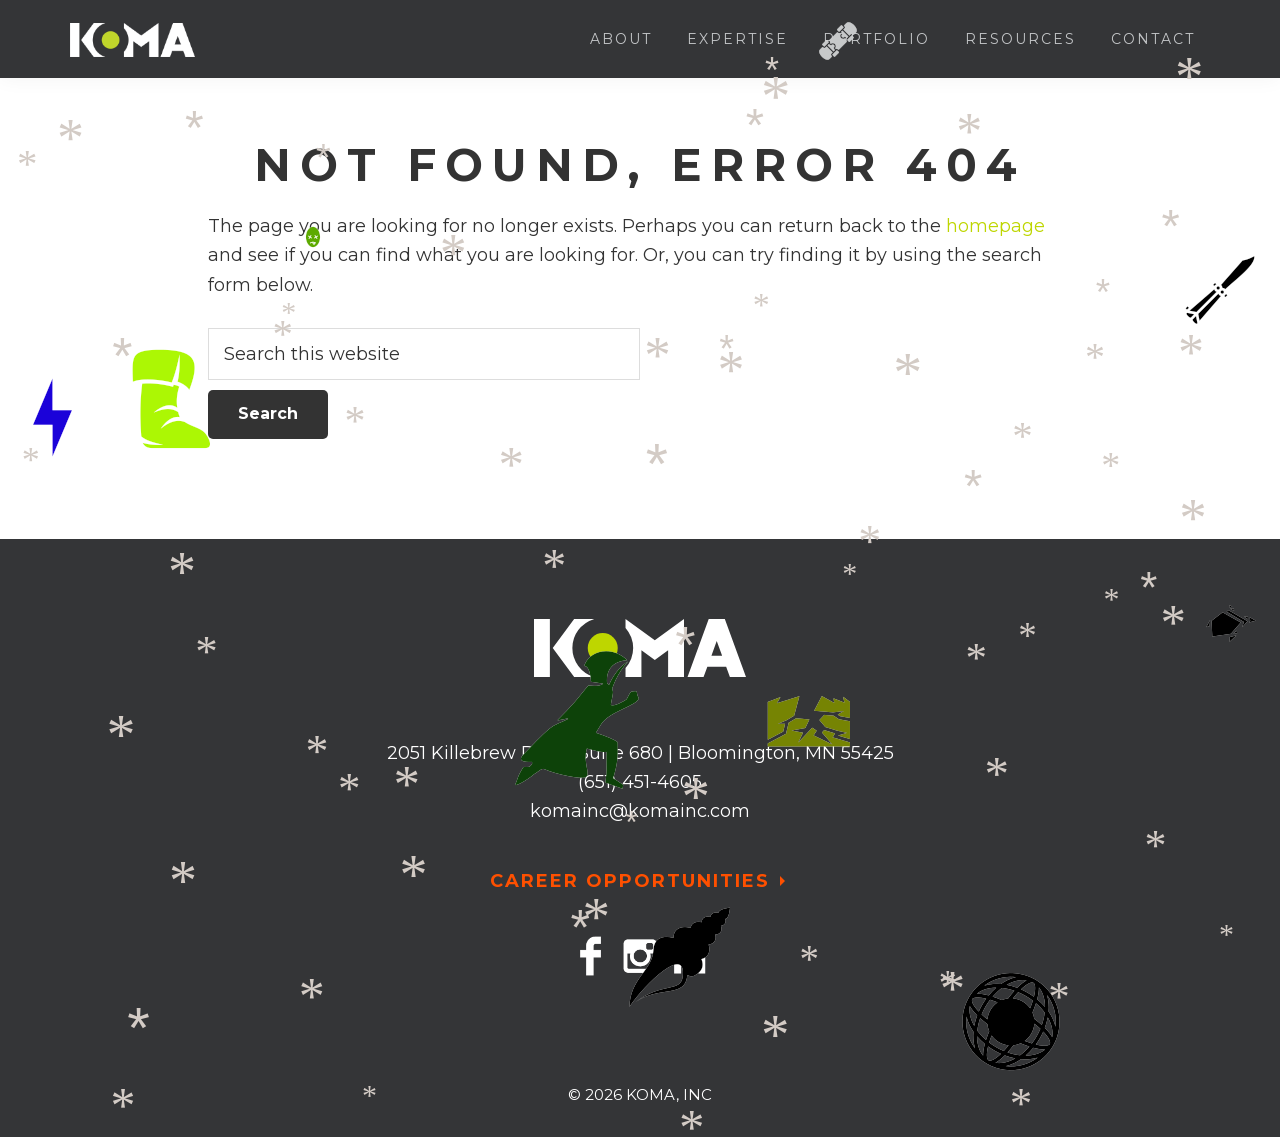 Image resolution: width=1280 pixels, height=1137 pixels. What do you see at coordinates (1011, 1021) in the screenshot?
I see `indicates a locked or restricted game item` at bounding box center [1011, 1021].